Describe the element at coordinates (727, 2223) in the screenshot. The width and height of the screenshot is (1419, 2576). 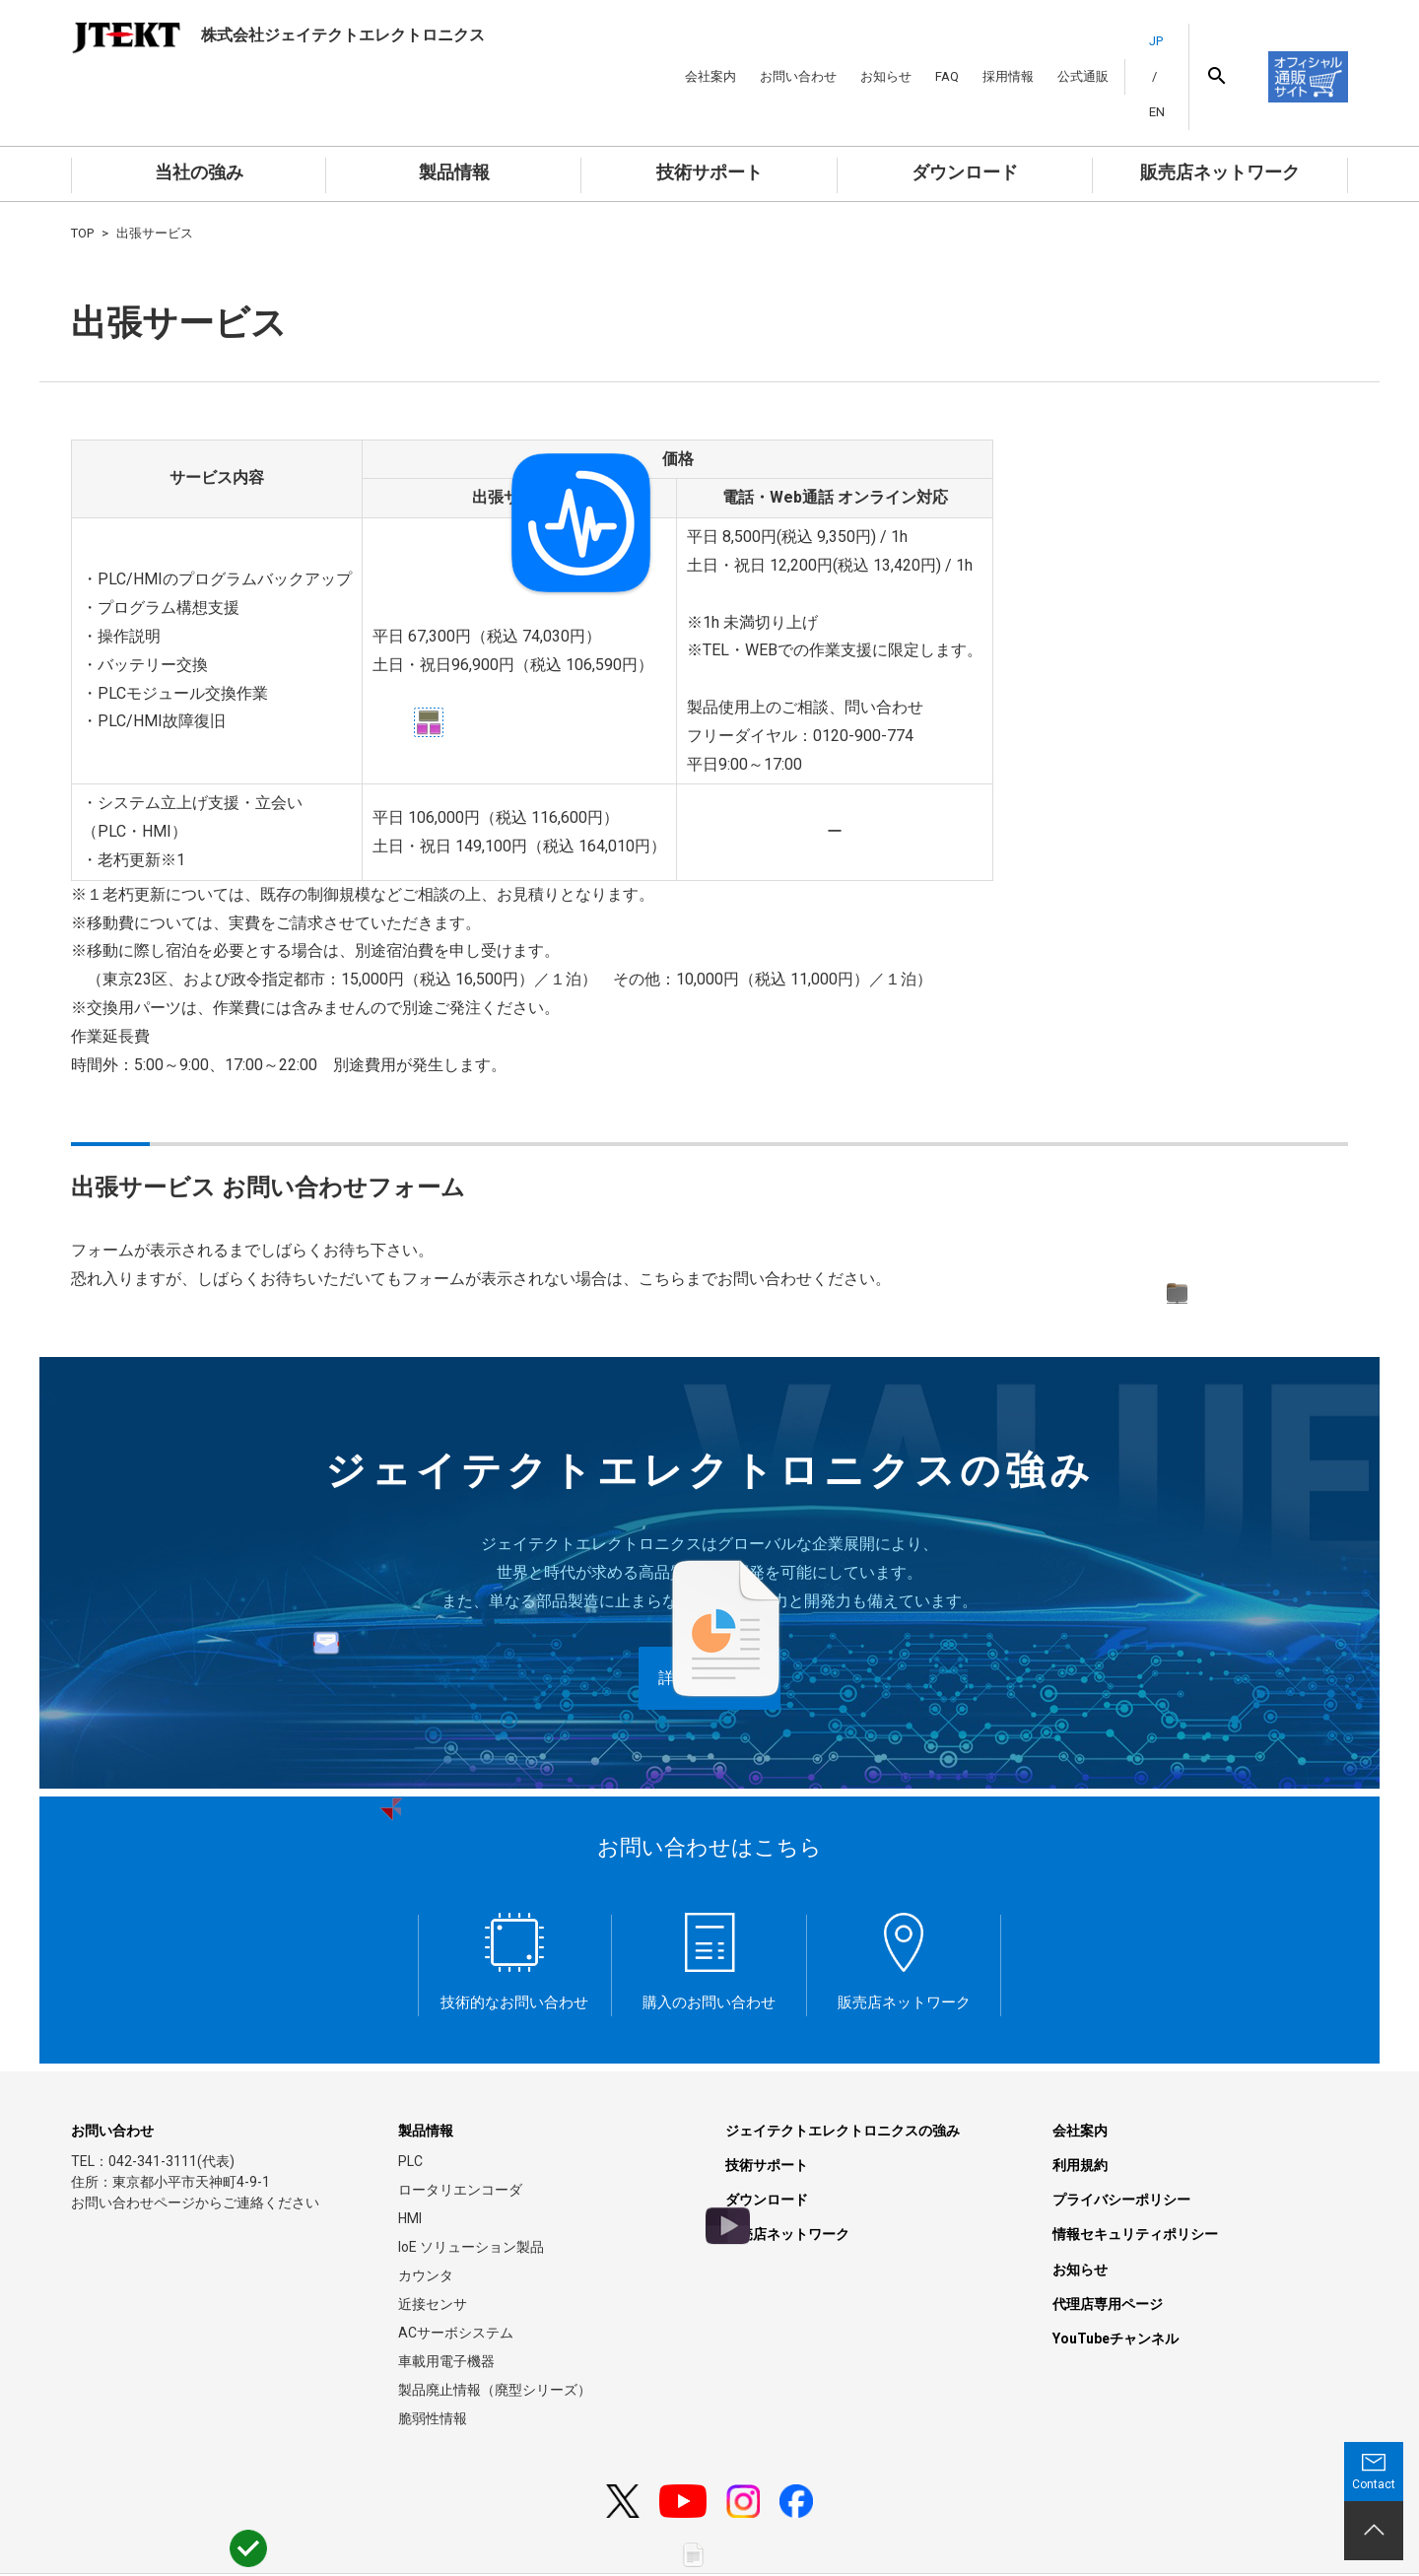
I see `a video file type indicator` at that location.